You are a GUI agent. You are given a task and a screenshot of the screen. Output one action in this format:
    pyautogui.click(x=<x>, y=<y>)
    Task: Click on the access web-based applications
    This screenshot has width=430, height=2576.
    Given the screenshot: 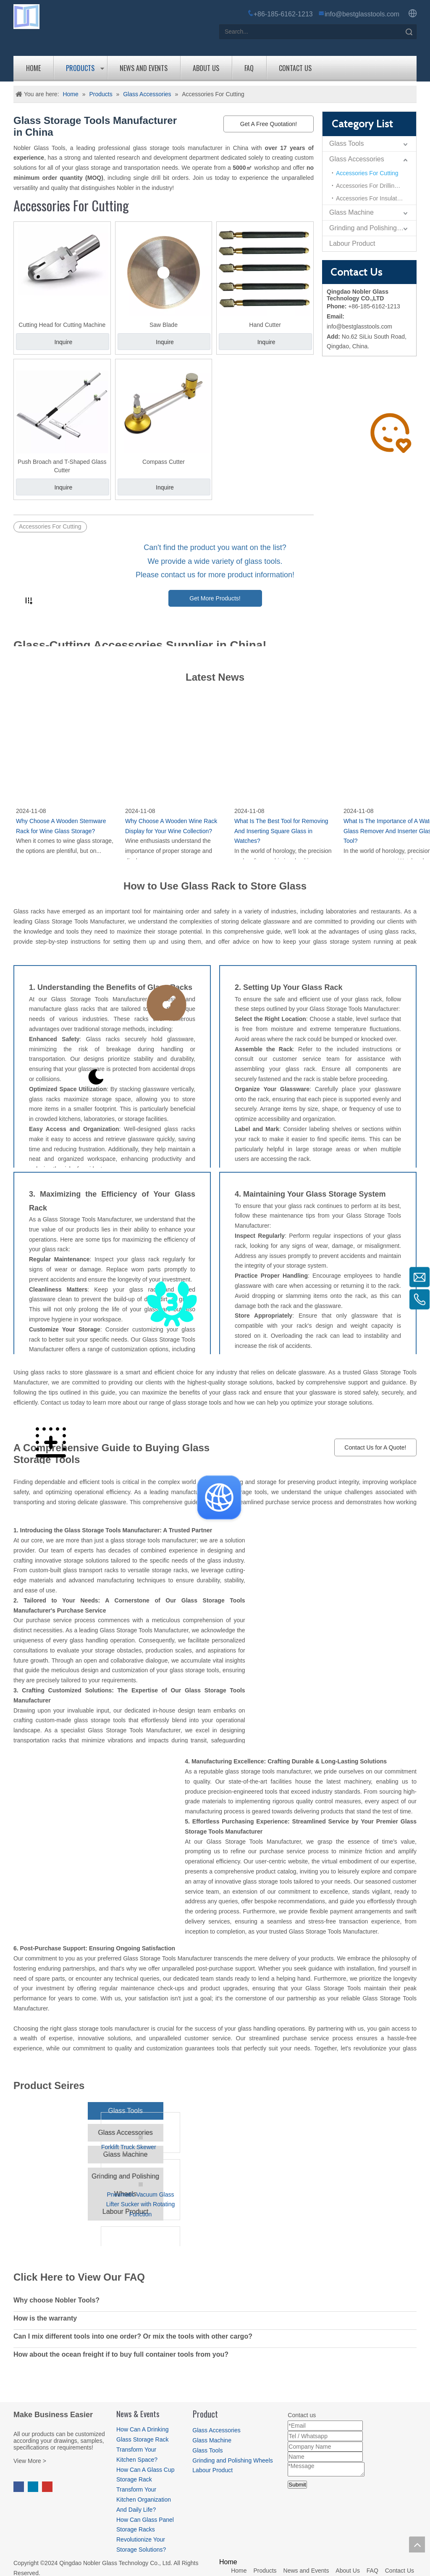 What is the action you would take?
    pyautogui.click(x=219, y=1497)
    